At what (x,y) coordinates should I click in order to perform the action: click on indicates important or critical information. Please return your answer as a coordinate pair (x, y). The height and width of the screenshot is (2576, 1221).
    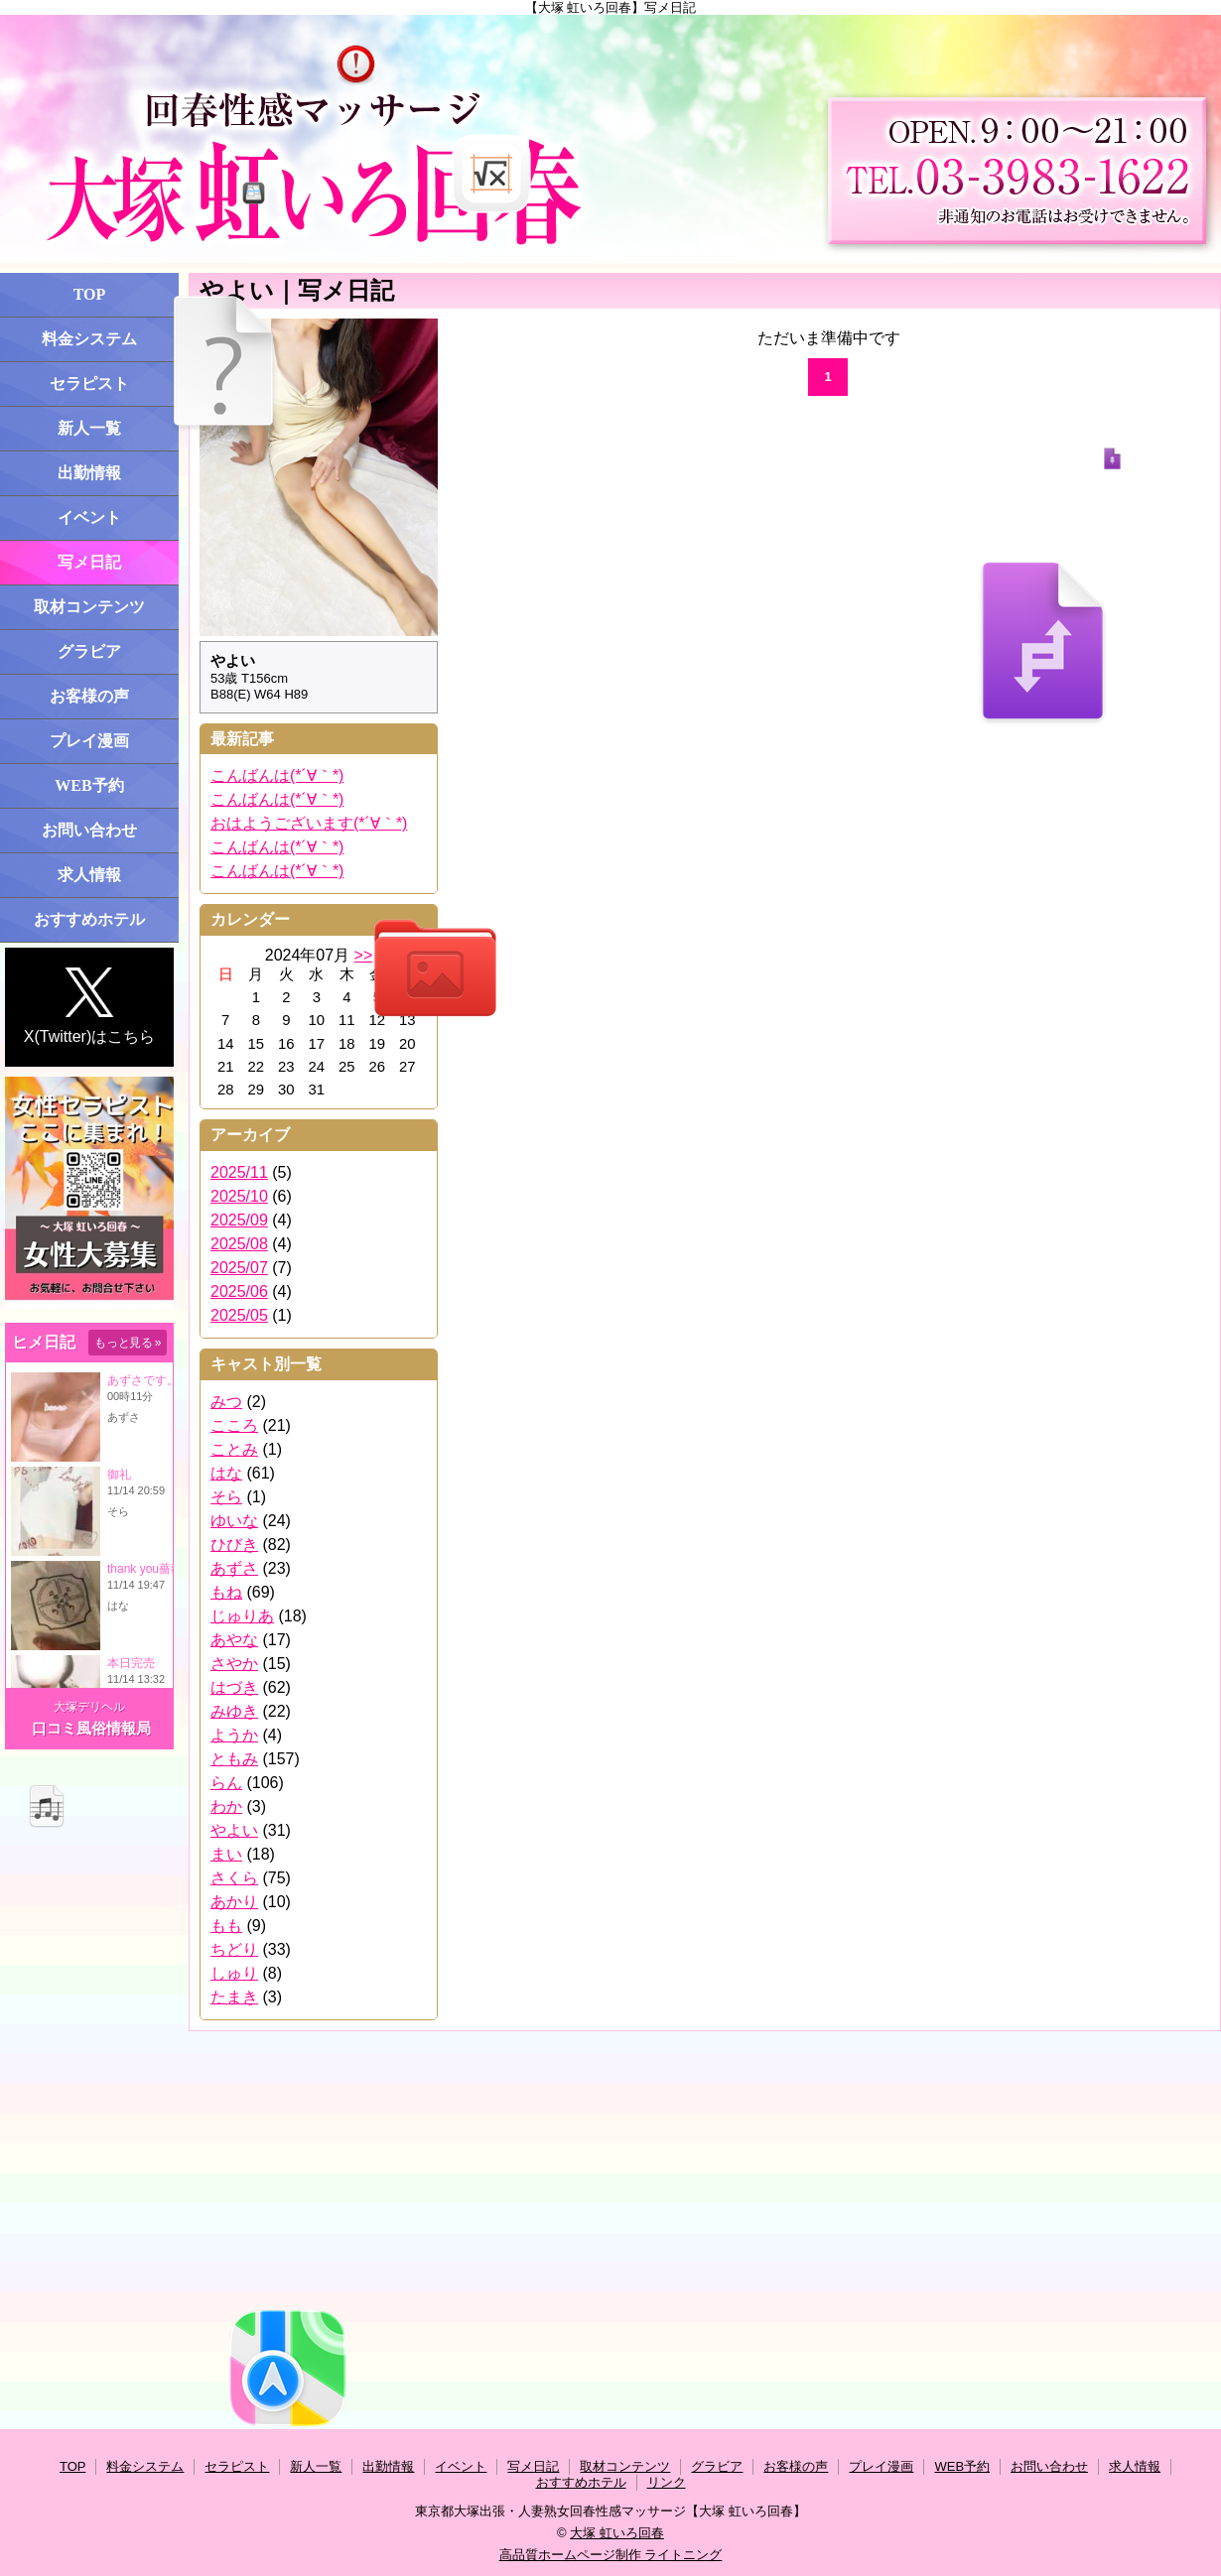
    Looking at the image, I should click on (355, 64).